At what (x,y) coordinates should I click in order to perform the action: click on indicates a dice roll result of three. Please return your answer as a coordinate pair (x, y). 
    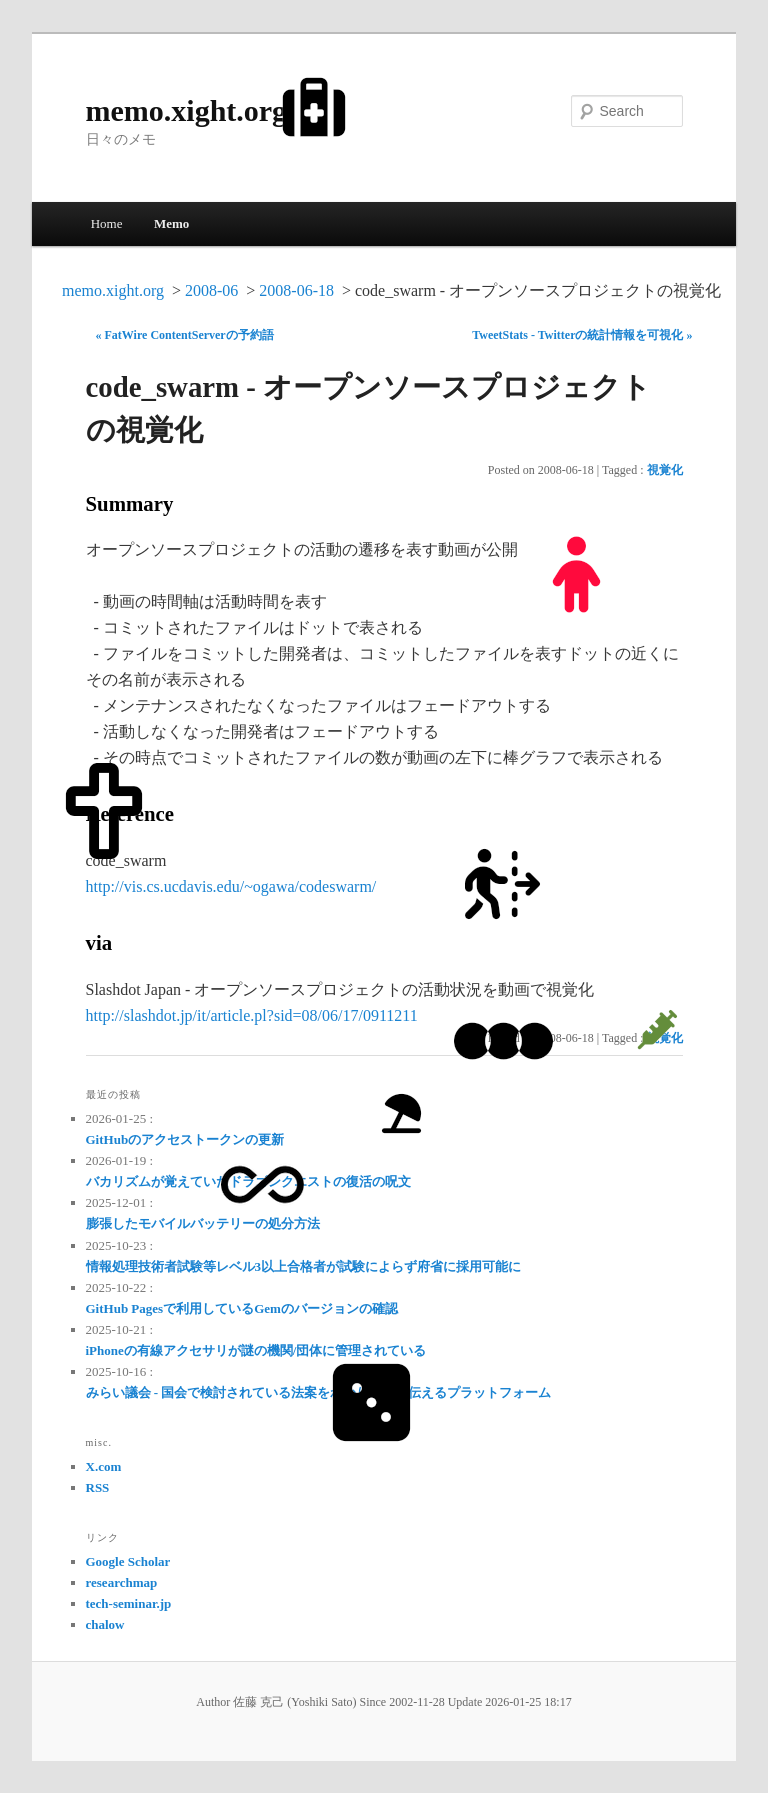
    Looking at the image, I should click on (371, 1402).